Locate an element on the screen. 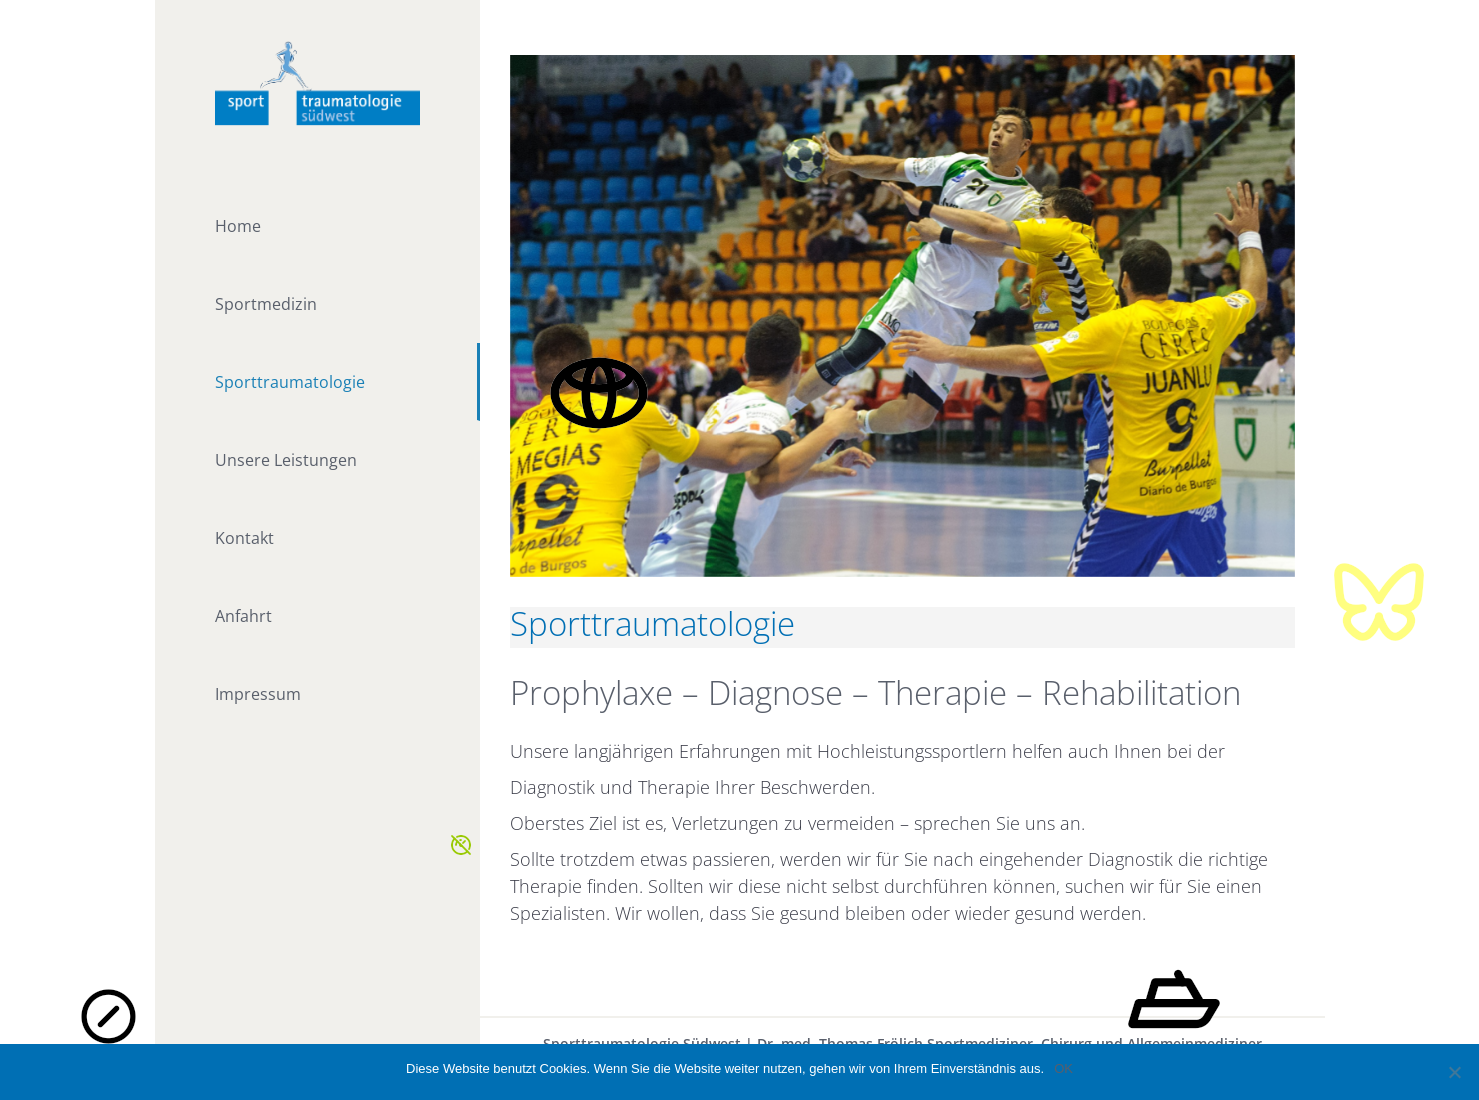 The image size is (1479, 1100). indicates a forbidden or prohibited action is located at coordinates (108, 1016).